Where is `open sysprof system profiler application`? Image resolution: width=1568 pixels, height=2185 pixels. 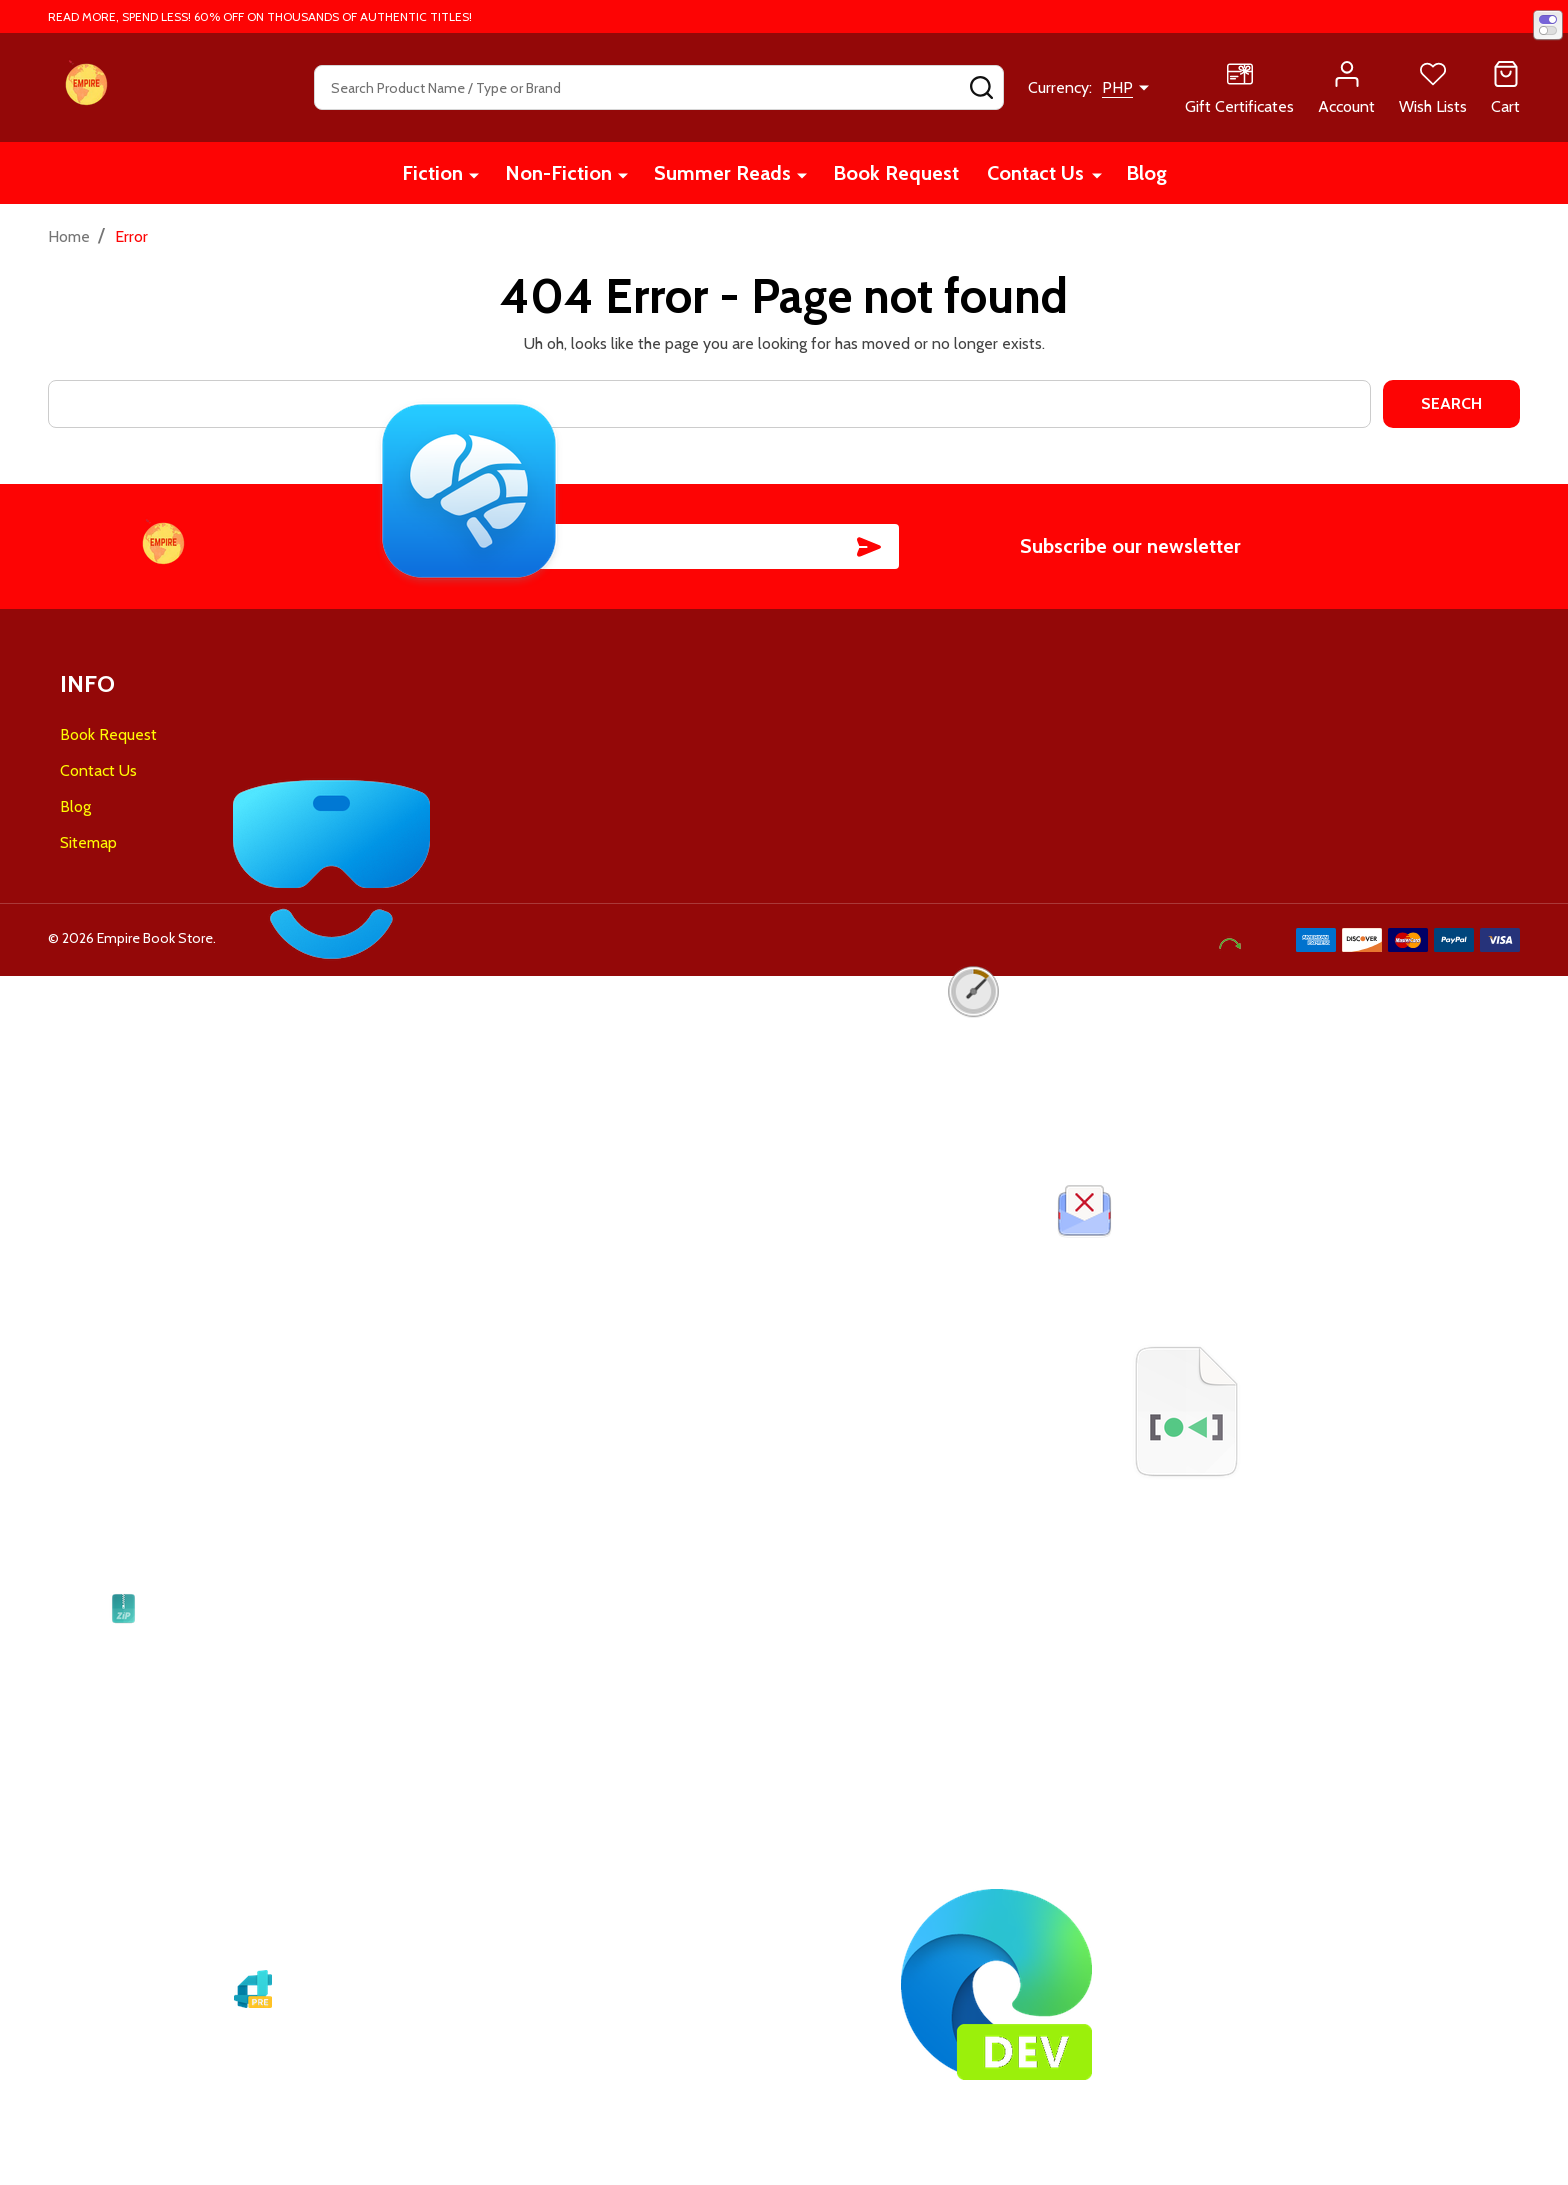 open sysprof system profiler application is located at coordinates (973, 991).